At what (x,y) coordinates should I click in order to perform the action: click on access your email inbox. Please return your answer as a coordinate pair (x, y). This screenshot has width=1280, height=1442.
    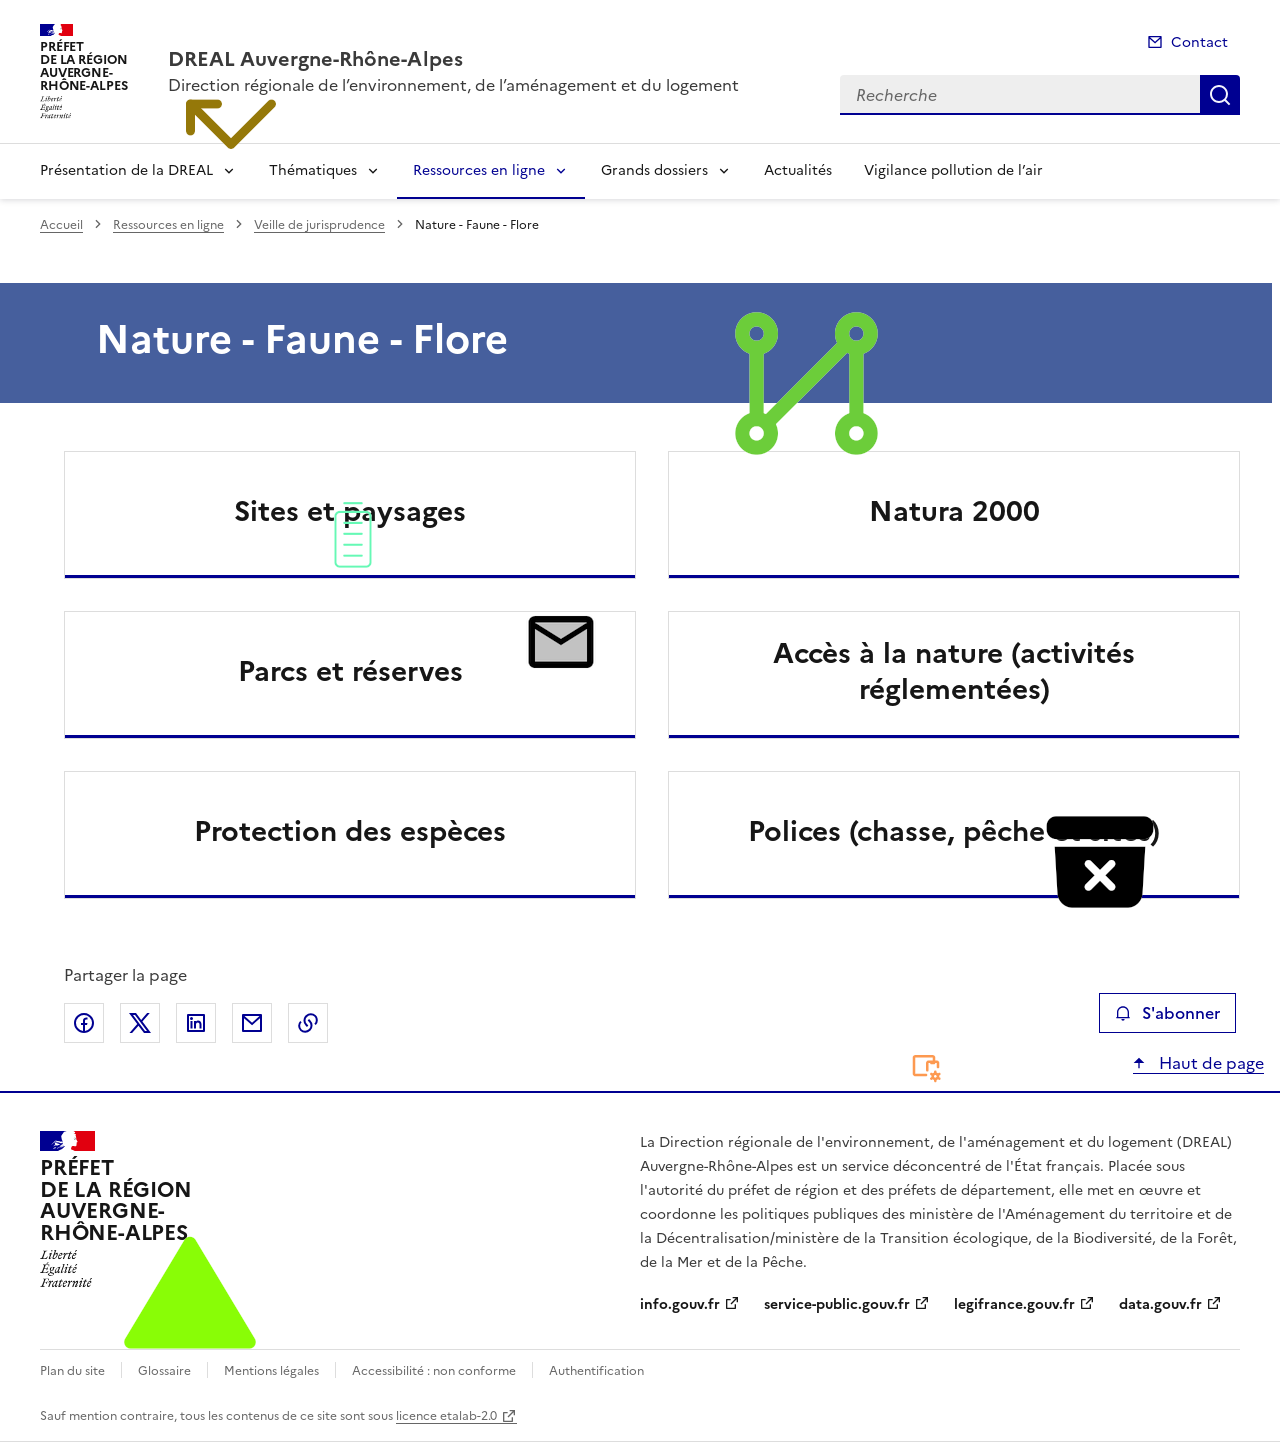
    Looking at the image, I should click on (561, 642).